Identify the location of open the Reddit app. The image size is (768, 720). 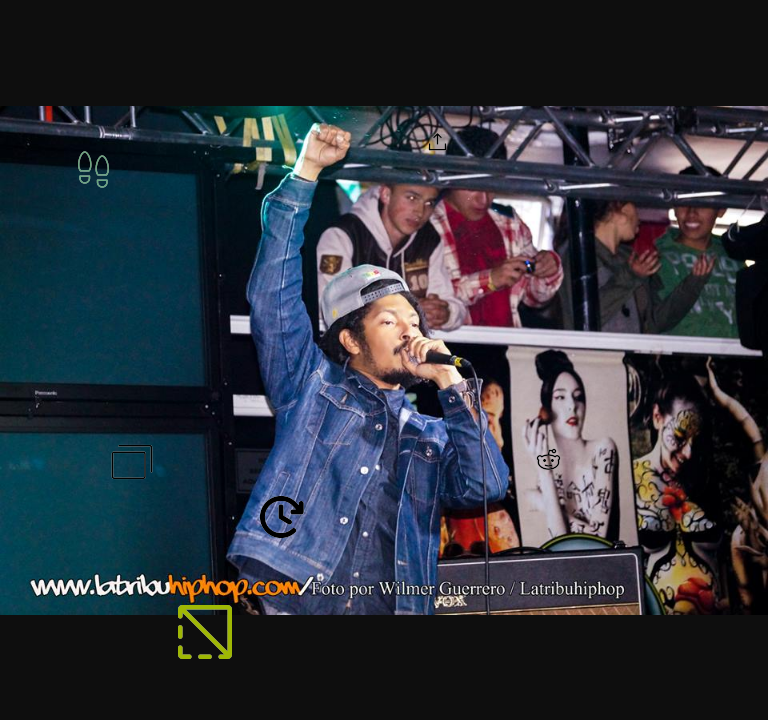
(548, 460).